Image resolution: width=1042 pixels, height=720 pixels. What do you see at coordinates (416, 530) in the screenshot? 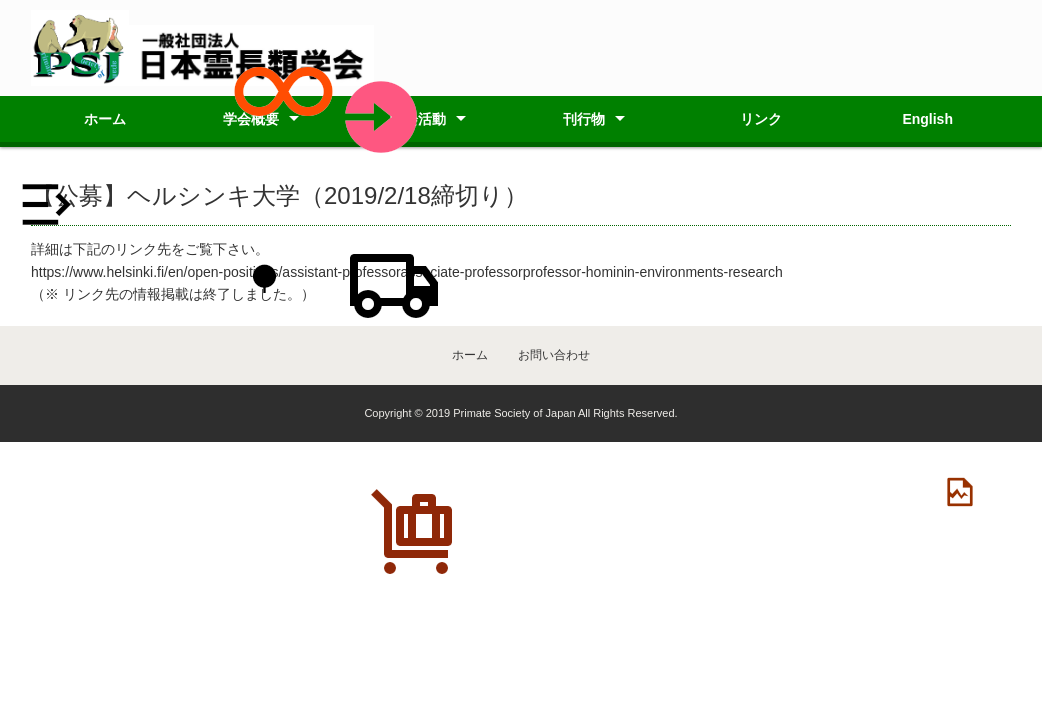
I see `view your luggage or baggage information` at bounding box center [416, 530].